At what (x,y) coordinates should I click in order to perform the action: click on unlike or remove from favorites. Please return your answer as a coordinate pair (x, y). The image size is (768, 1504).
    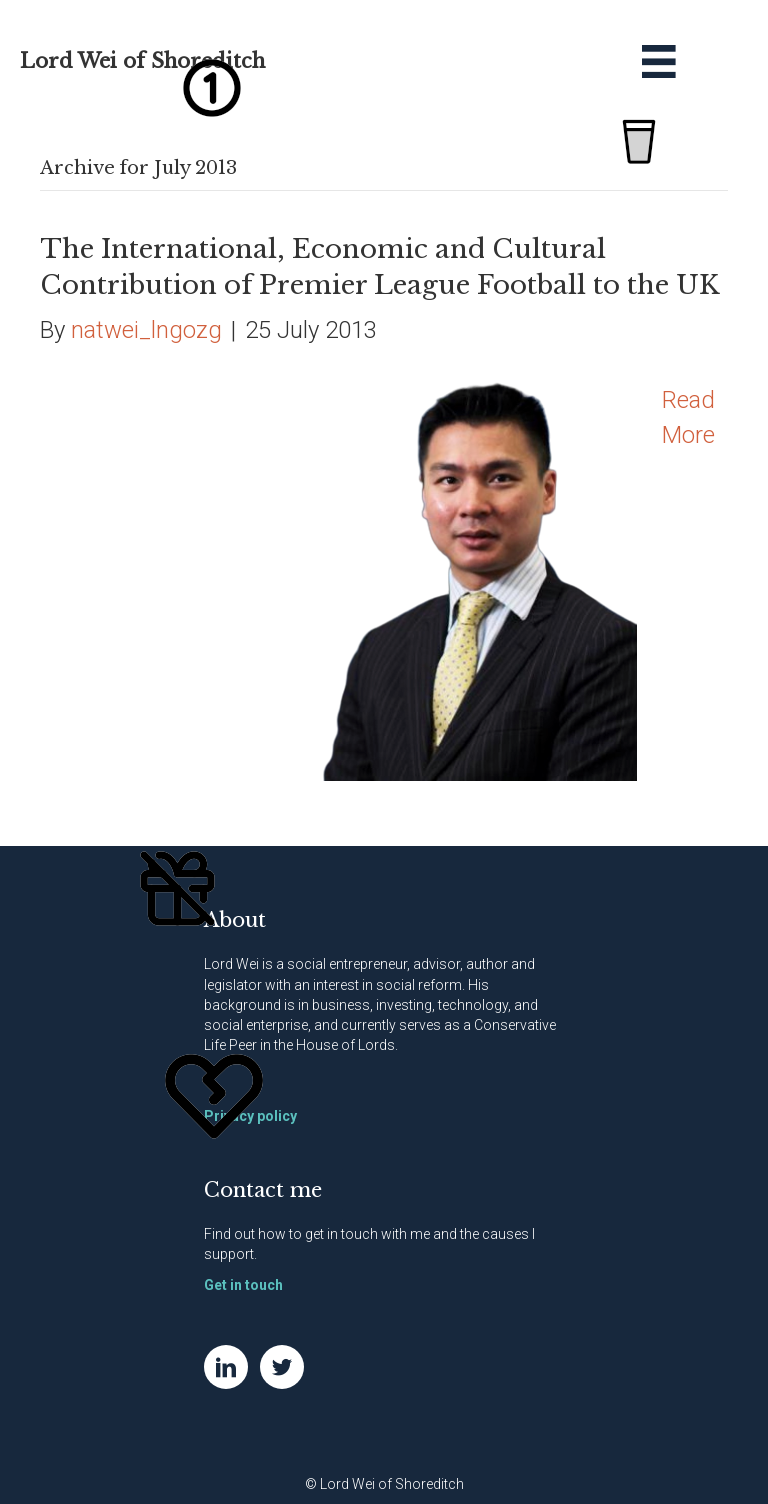
    Looking at the image, I should click on (214, 1093).